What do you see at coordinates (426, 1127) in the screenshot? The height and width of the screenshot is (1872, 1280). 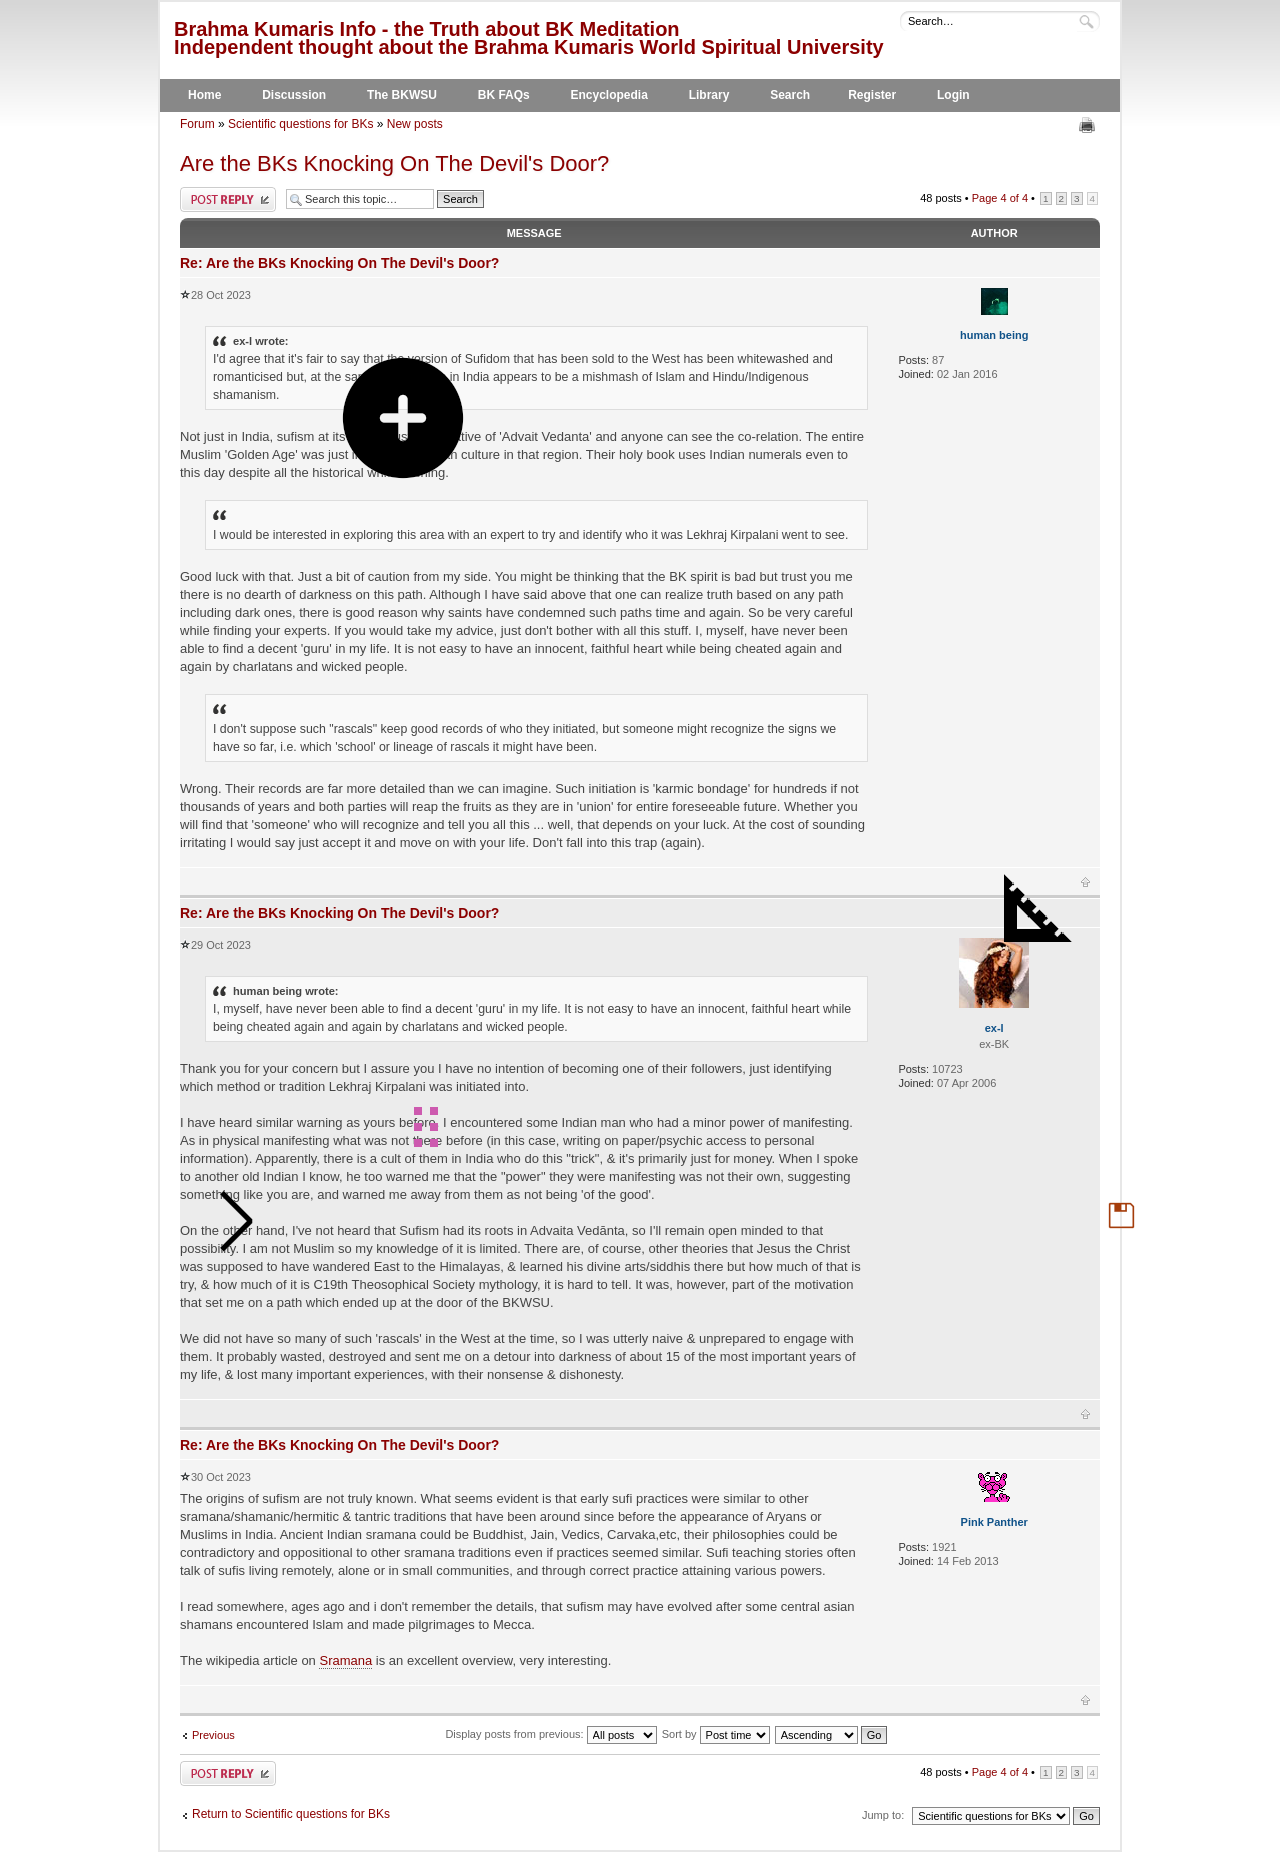 I see `drag to reorder or rearrange items` at bounding box center [426, 1127].